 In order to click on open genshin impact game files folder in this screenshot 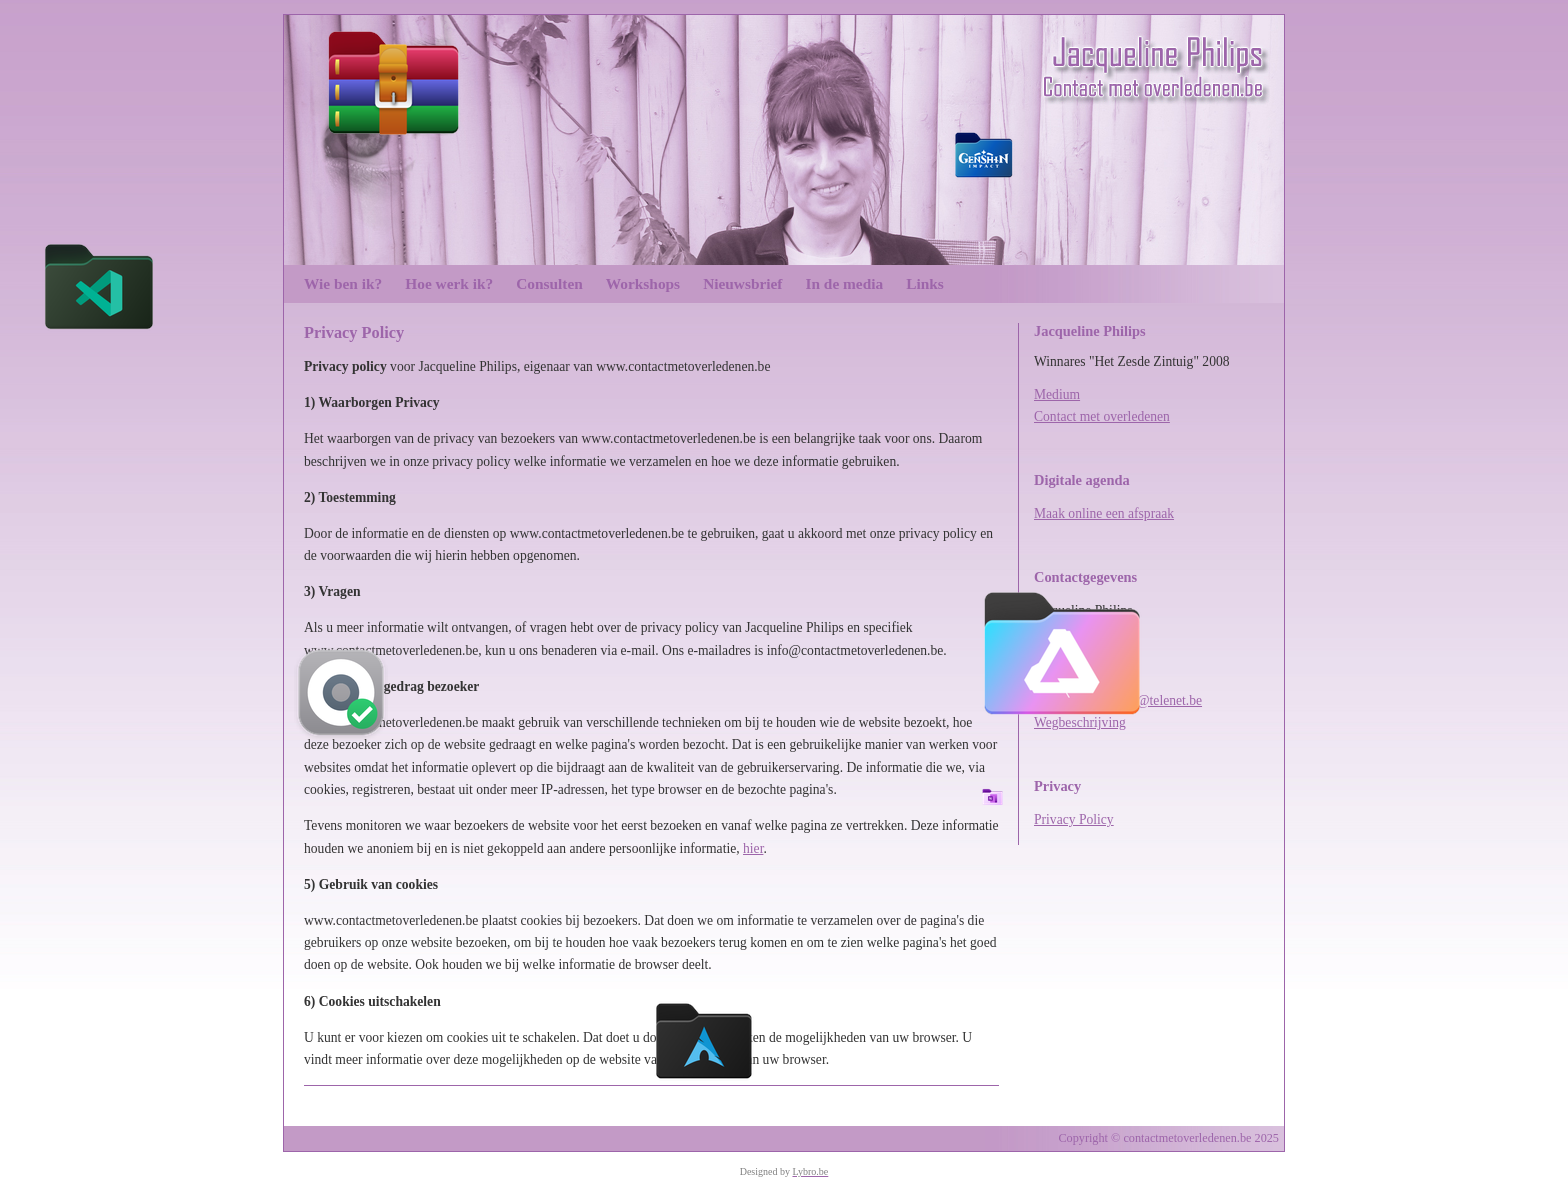, I will do `click(983, 156)`.